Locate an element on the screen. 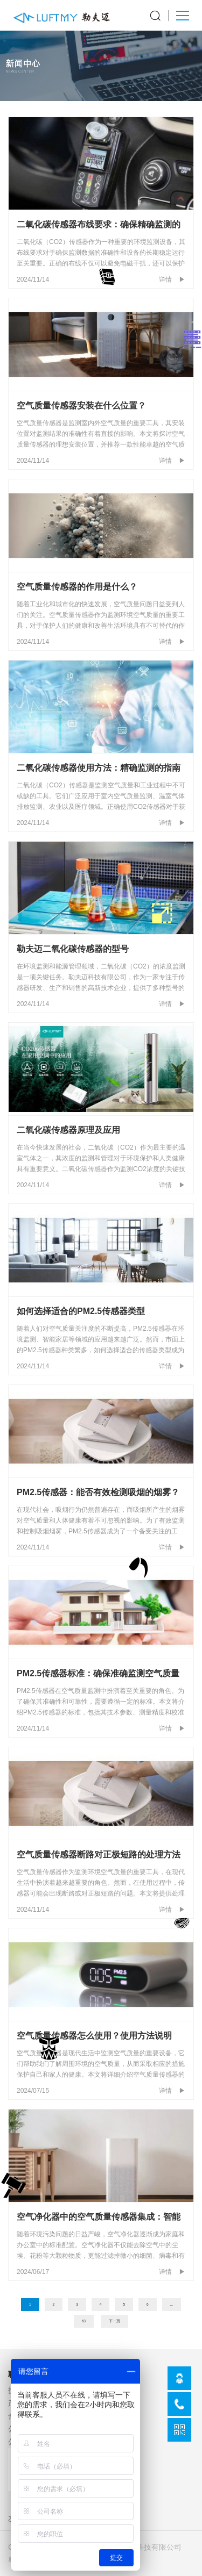 This screenshot has height=2576, width=202. select machine gun weapon in game is located at coordinates (94, 160).